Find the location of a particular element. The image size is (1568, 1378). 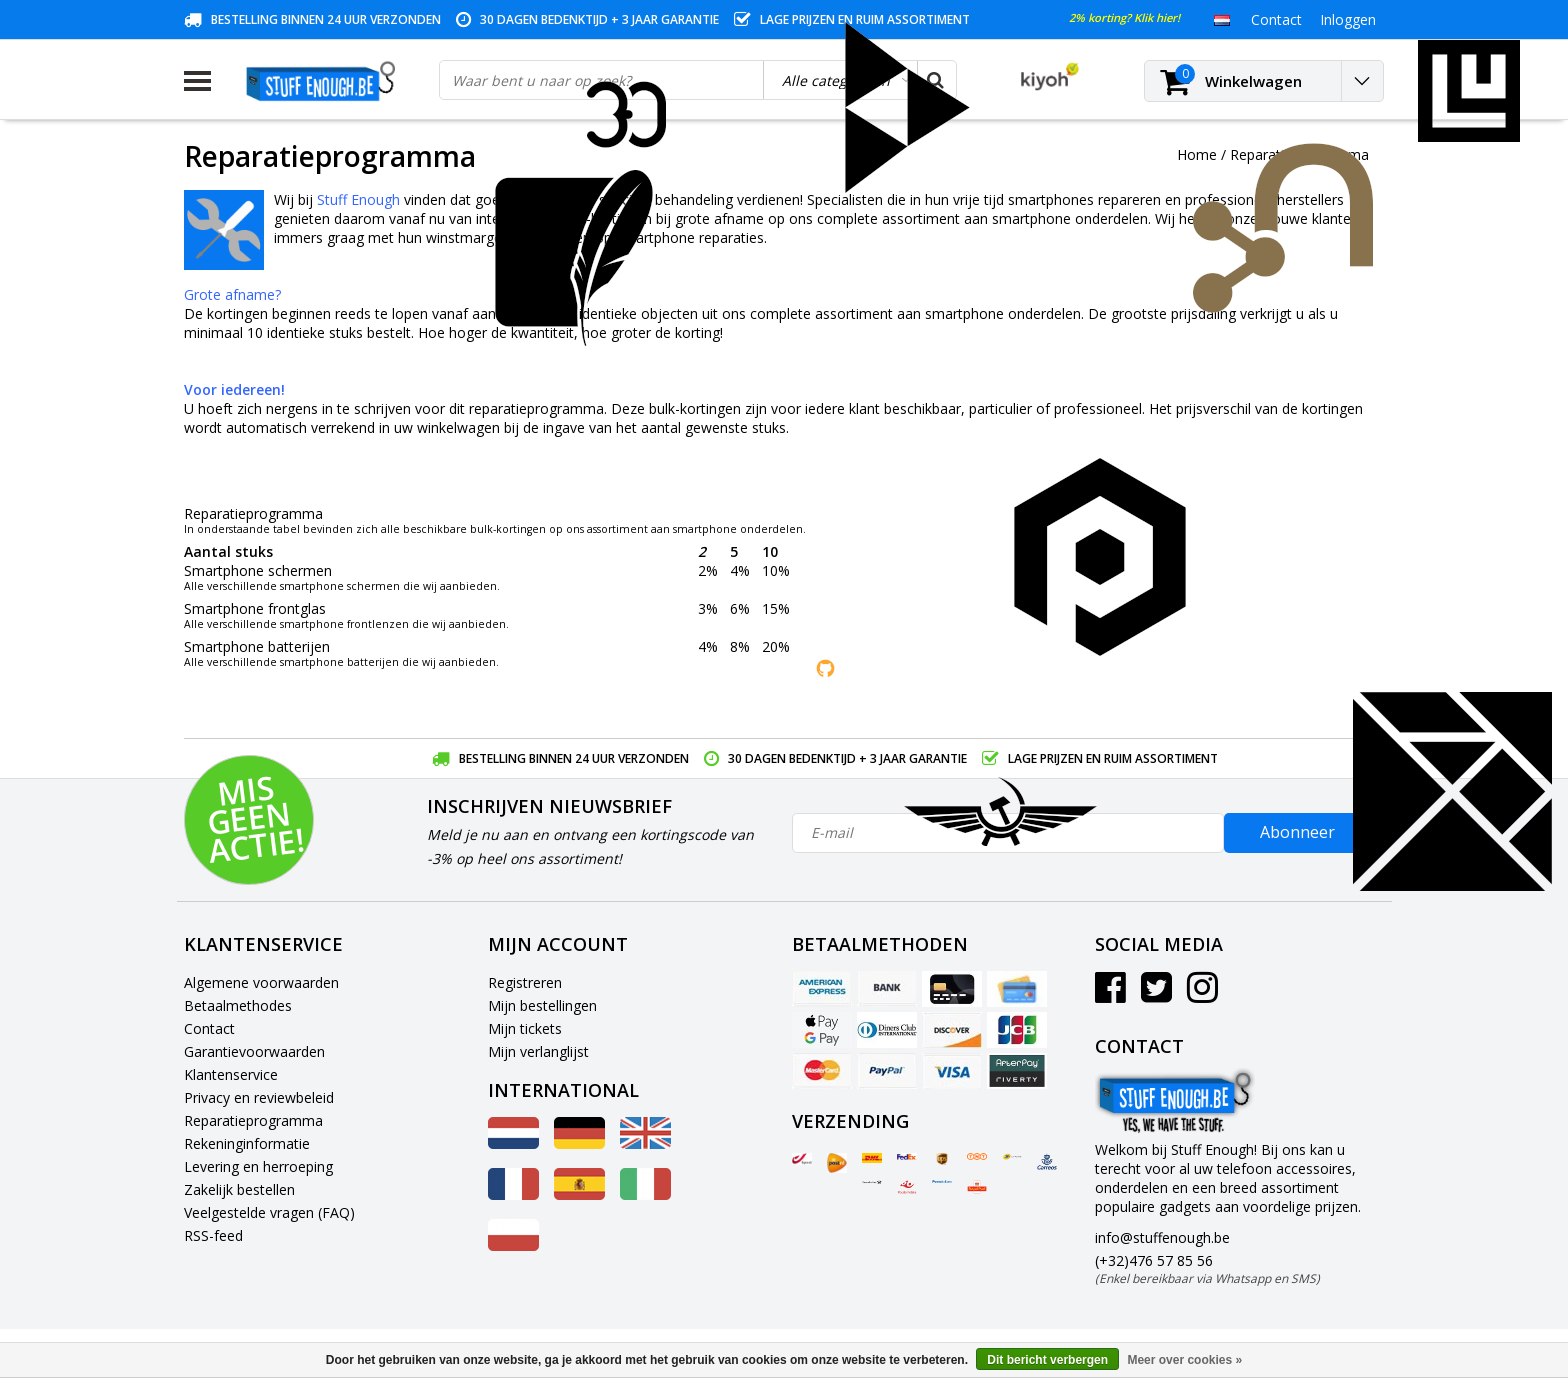

SQLite database technology is located at coordinates (574, 258).